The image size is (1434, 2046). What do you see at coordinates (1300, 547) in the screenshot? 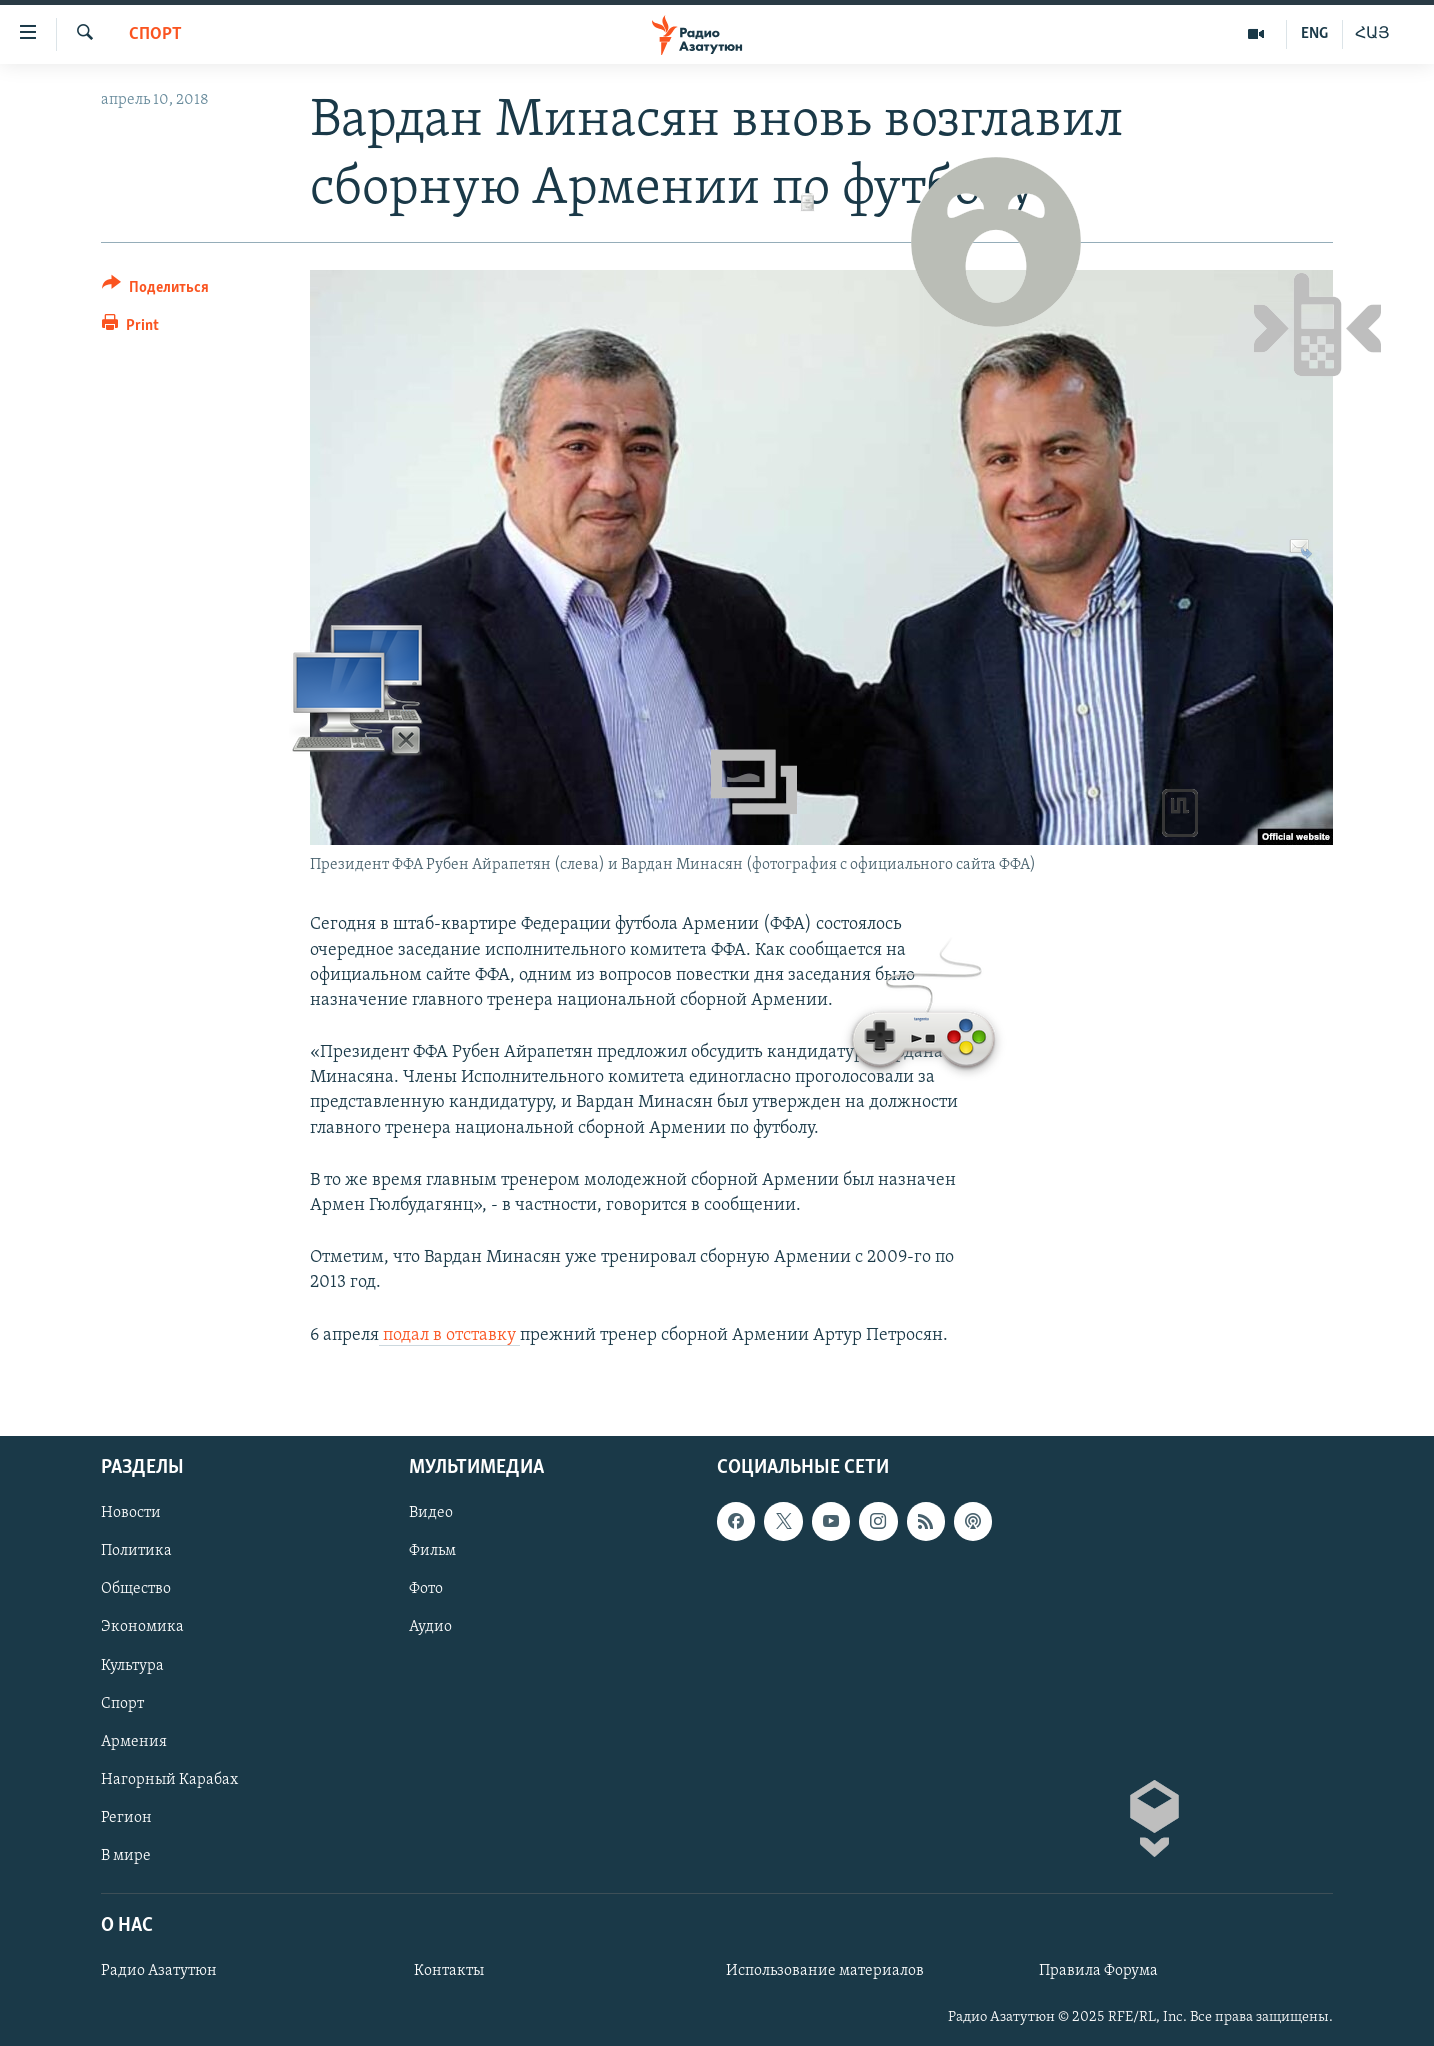
I see `forward this email to another recipient` at bounding box center [1300, 547].